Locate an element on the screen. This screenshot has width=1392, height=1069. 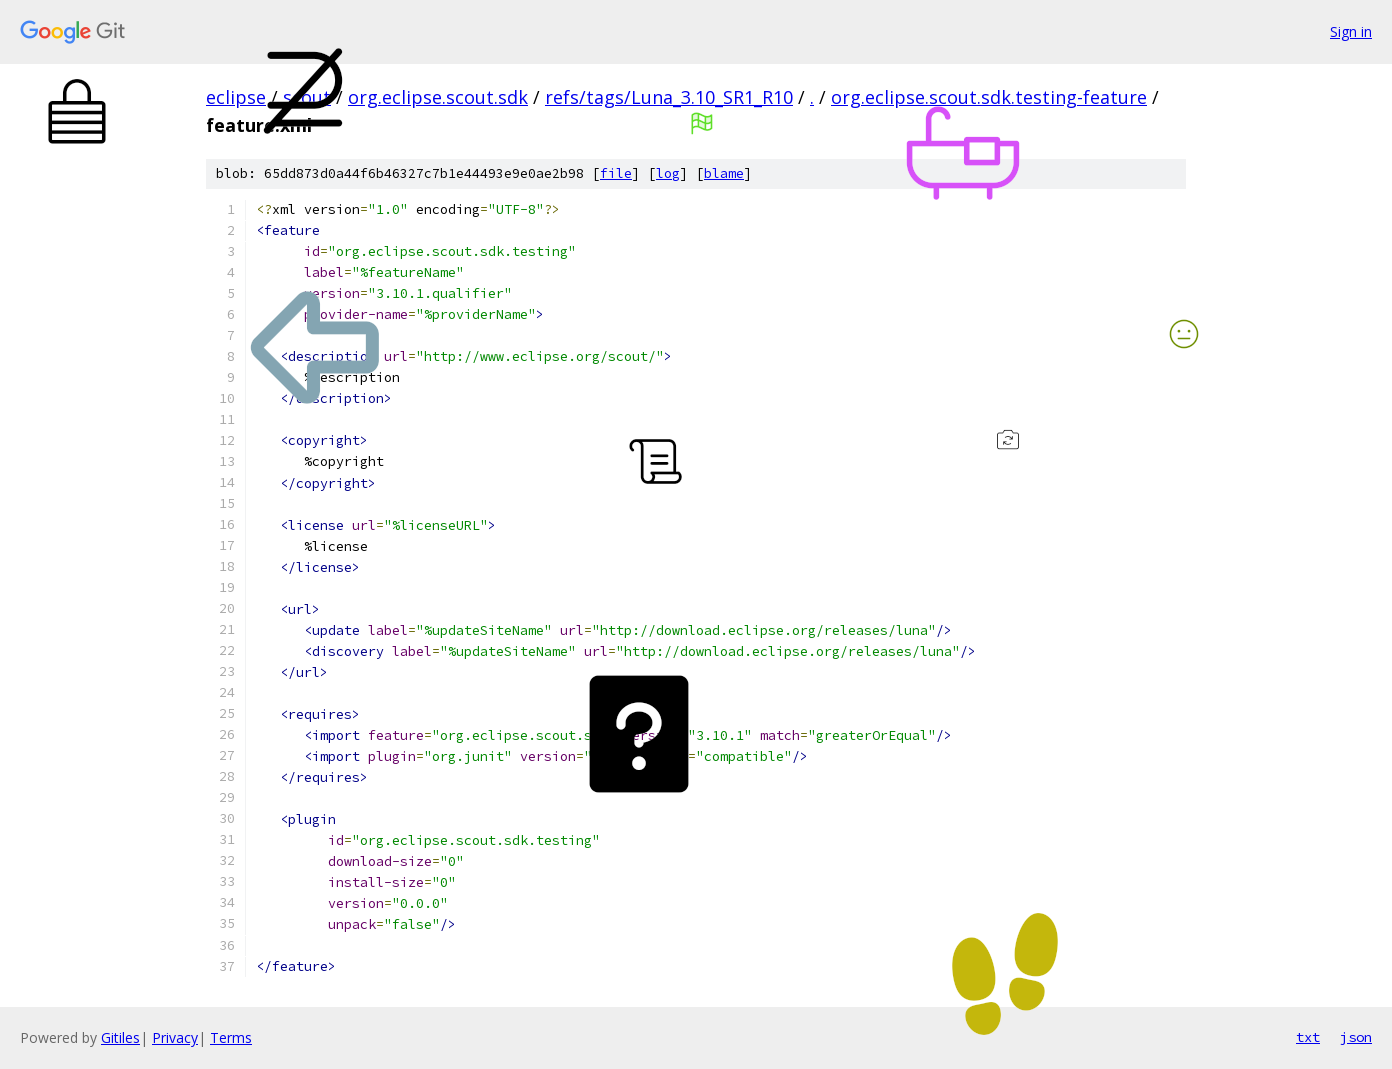
access help or FAQ section is located at coordinates (639, 734).